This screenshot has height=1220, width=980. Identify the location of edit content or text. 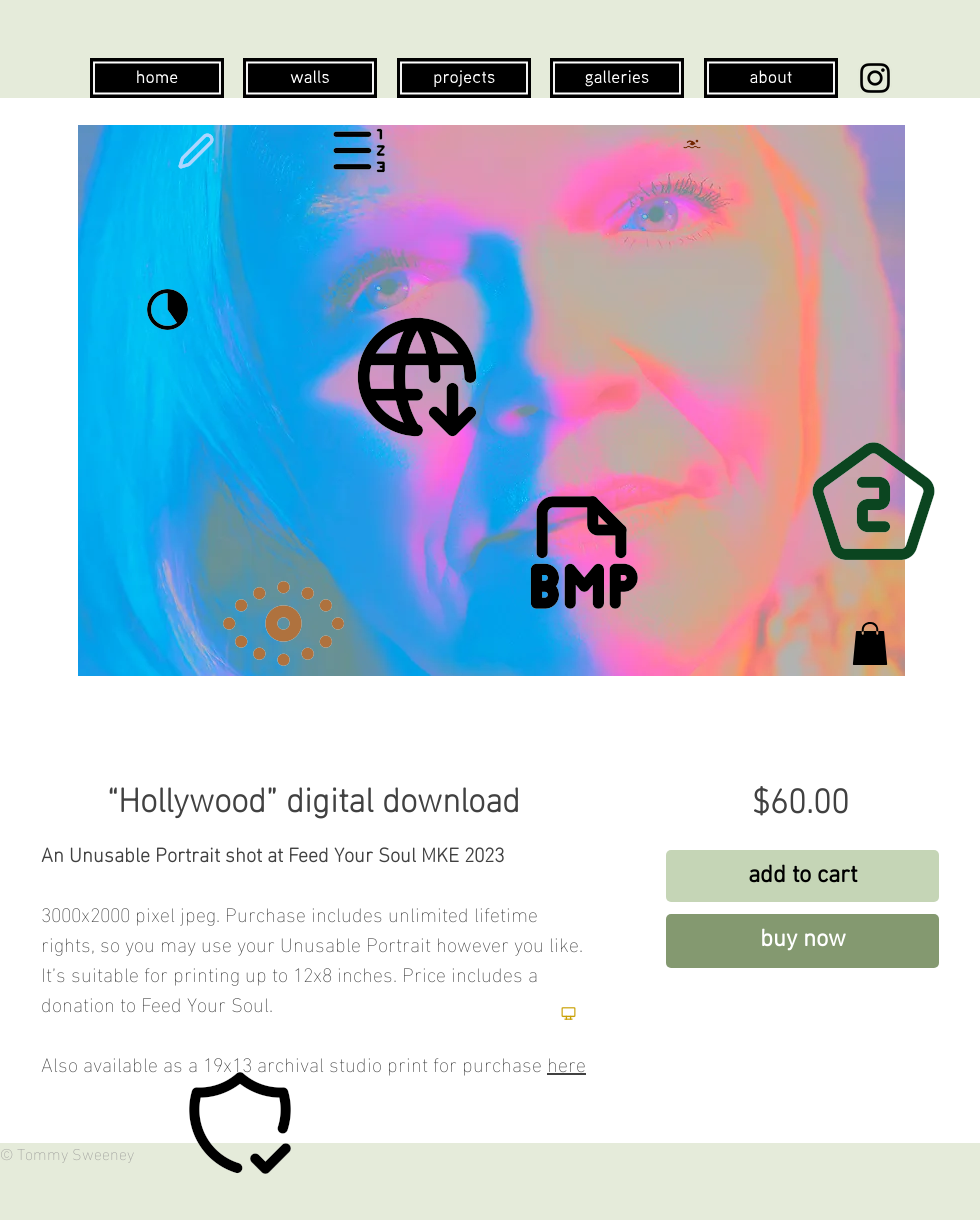
(196, 151).